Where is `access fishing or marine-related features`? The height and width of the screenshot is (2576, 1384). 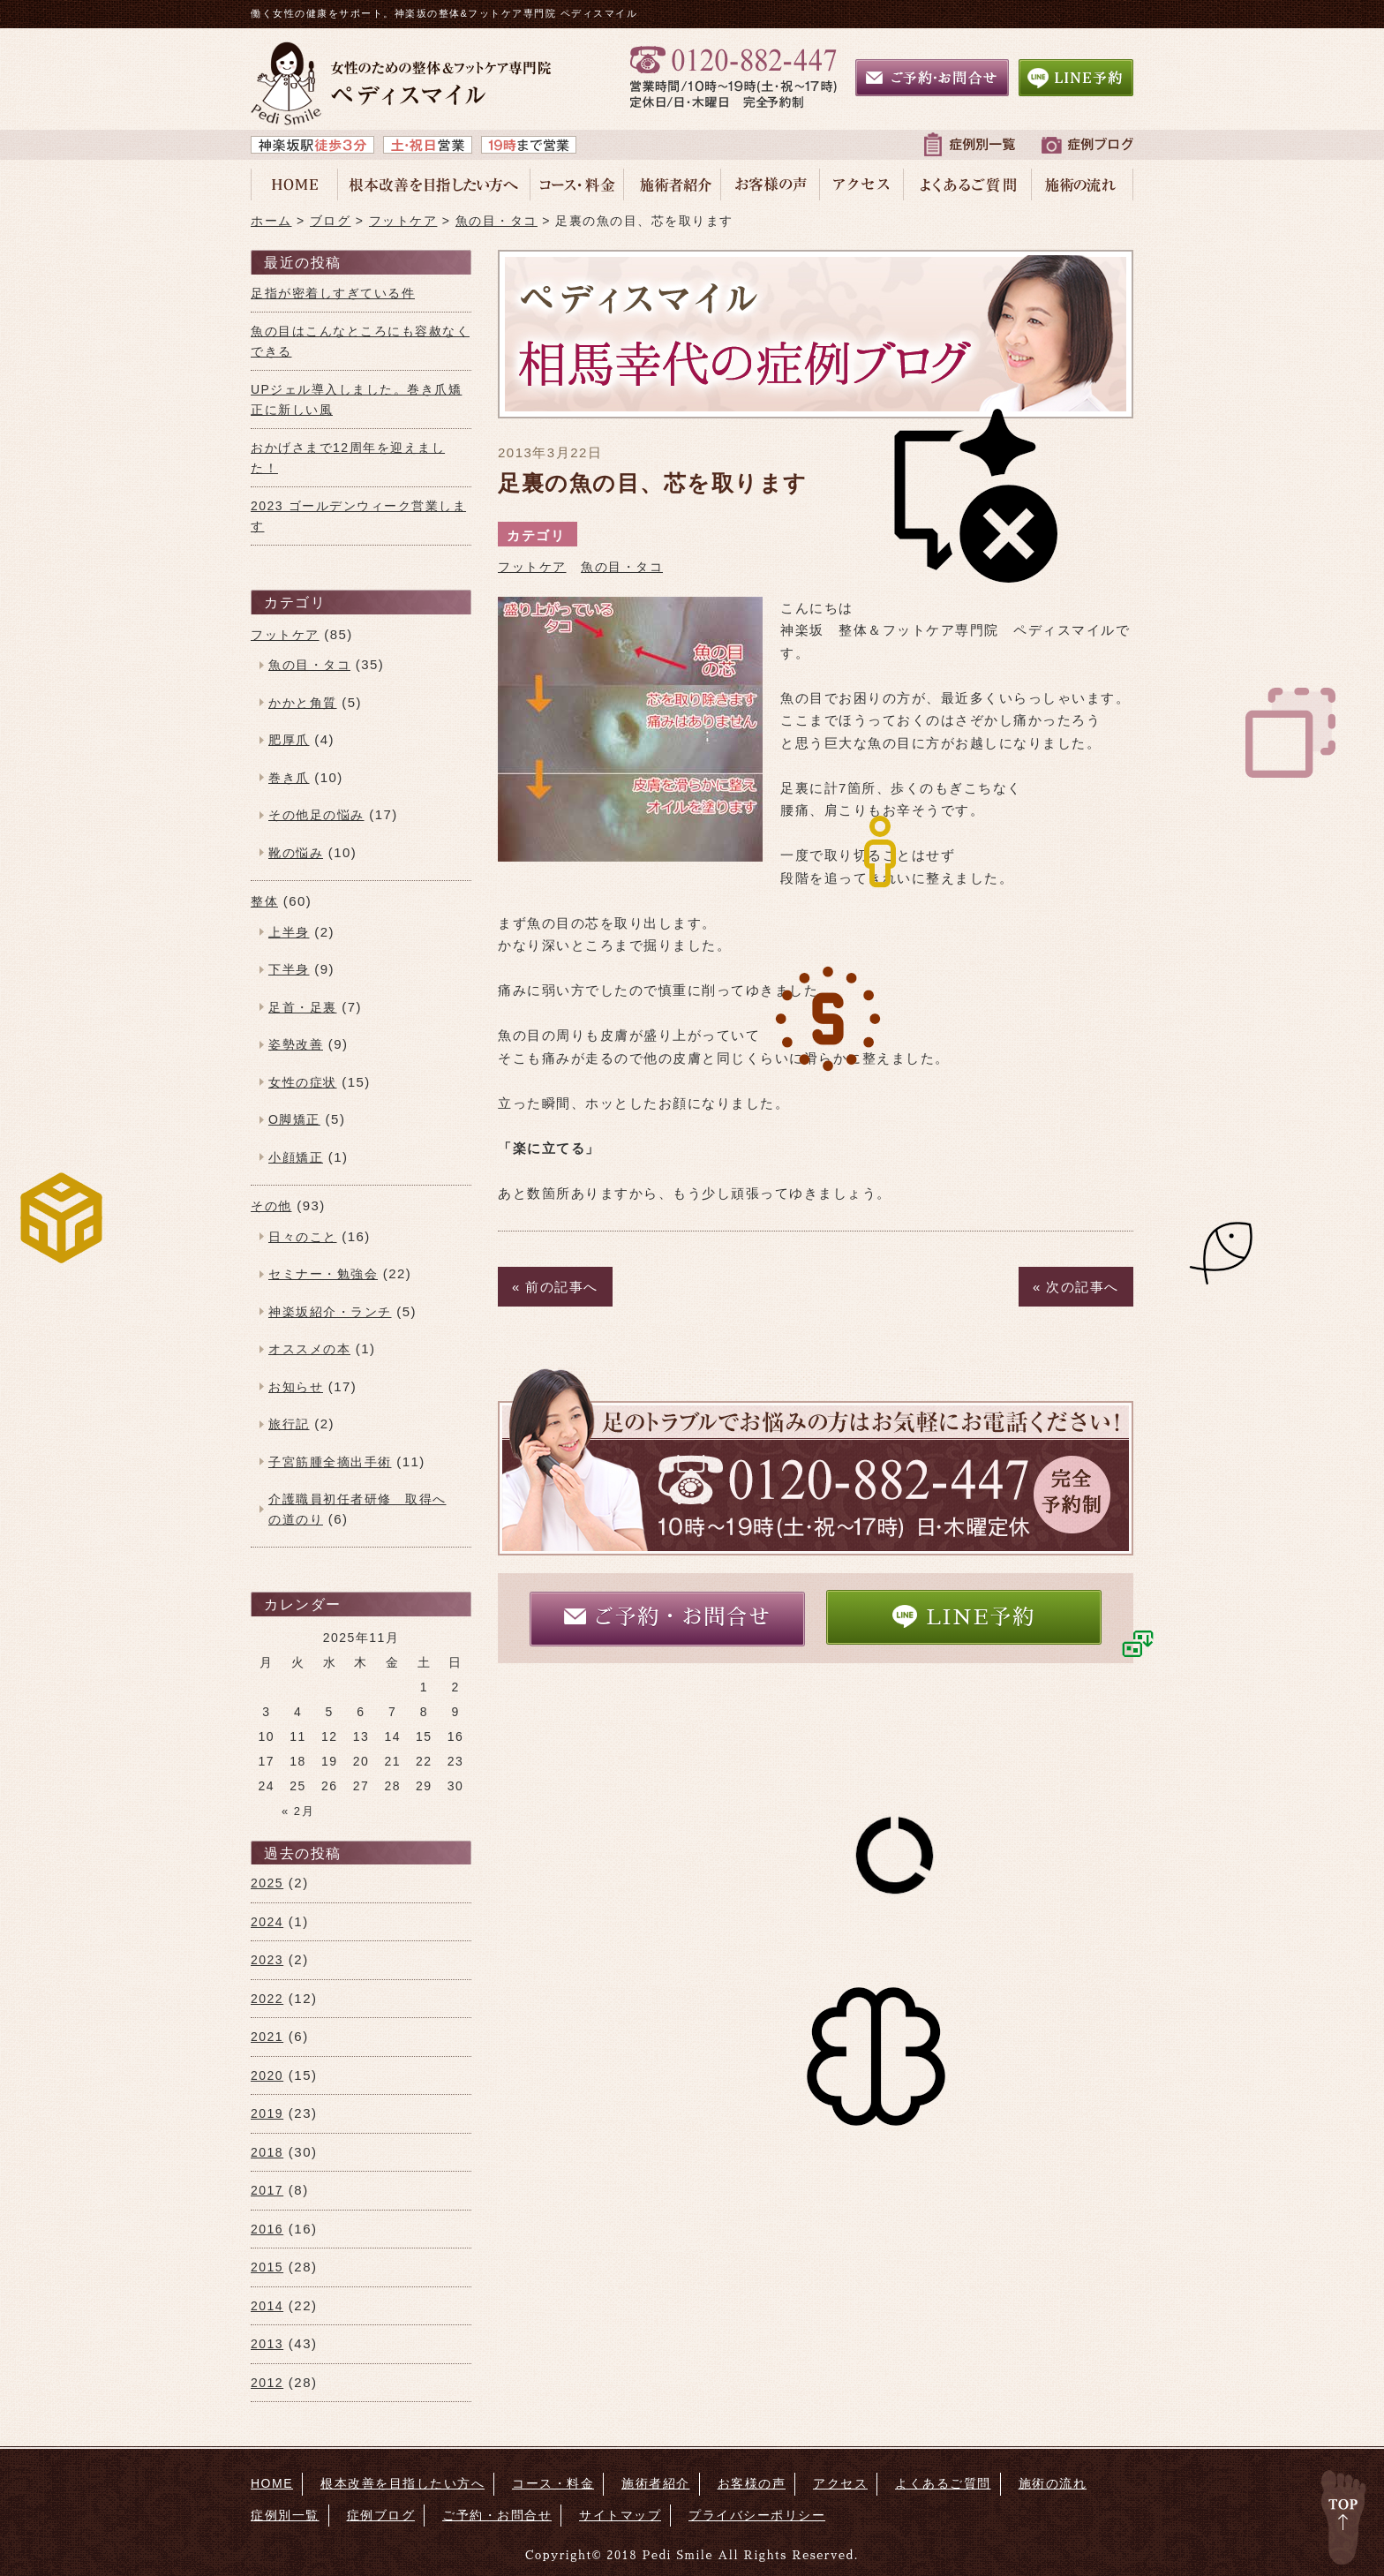 access fishing or marine-related features is located at coordinates (1223, 1251).